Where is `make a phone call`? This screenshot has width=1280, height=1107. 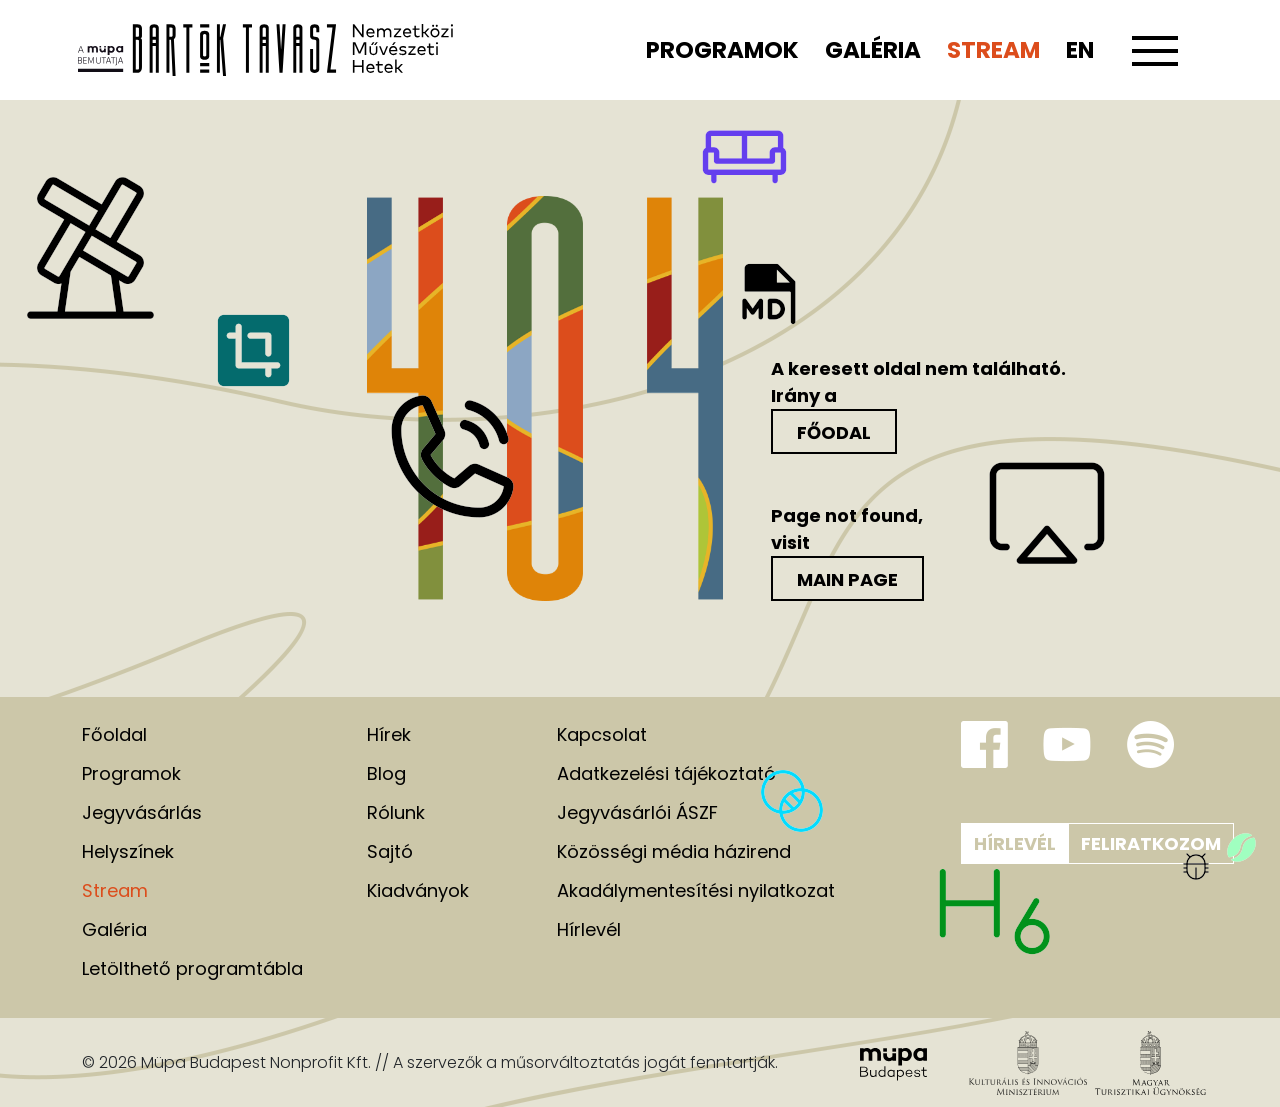 make a phone call is located at coordinates (455, 454).